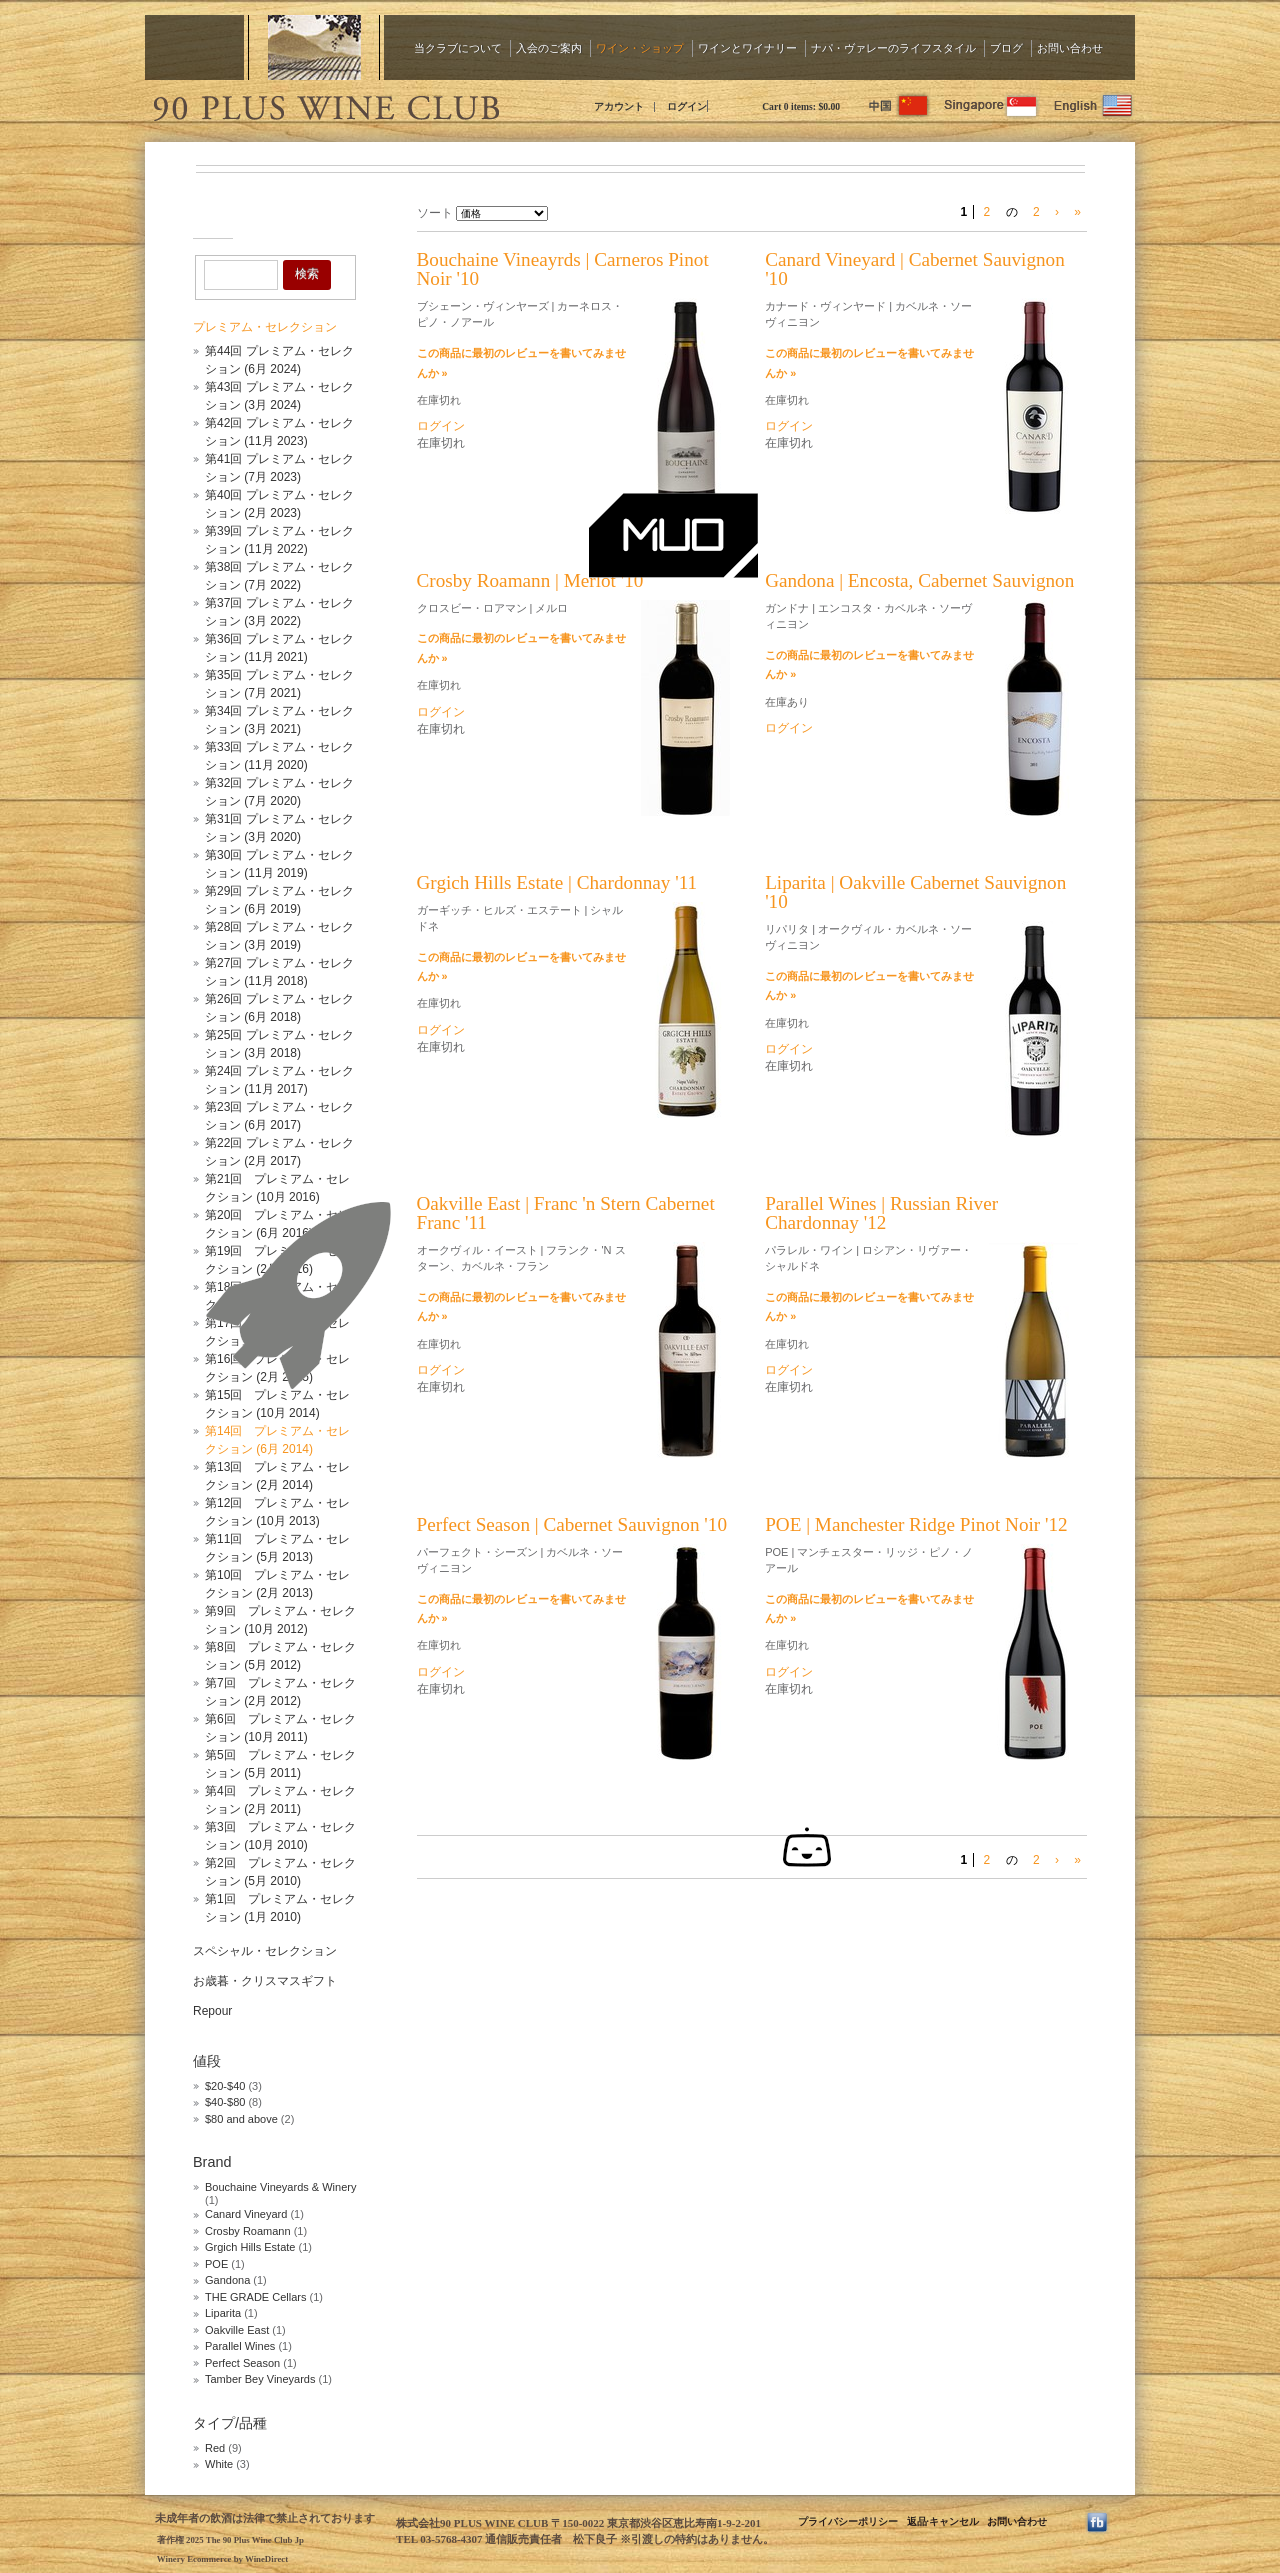 This screenshot has width=1280, height=2573. I want to click on MakeUseOf (MUO) website or app logo, so click(673, 535).